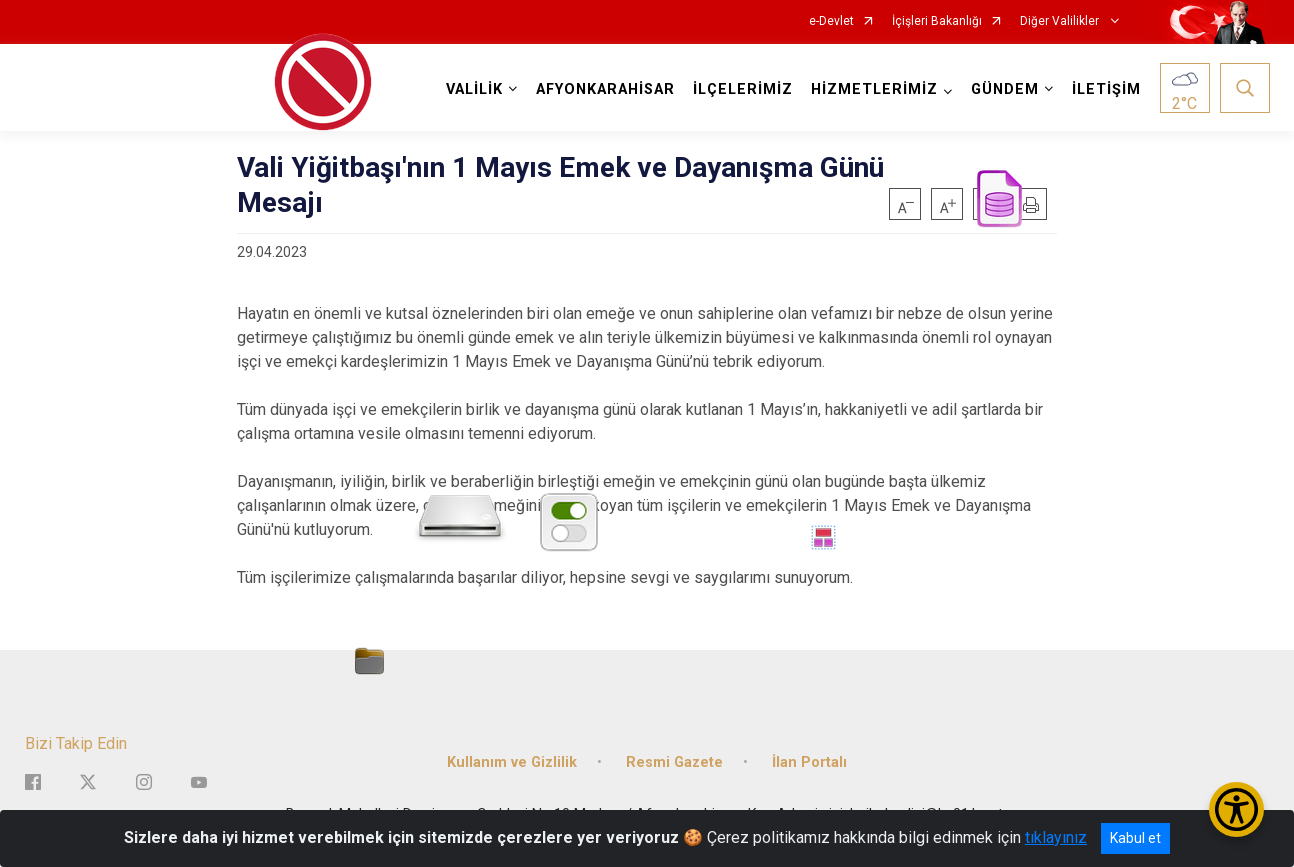 This screenshot has width=1294, height=867. What do you see at coordinates (460, 517) in the screenshot?
I see `access removable storage device` at bounding box center [460, 517].